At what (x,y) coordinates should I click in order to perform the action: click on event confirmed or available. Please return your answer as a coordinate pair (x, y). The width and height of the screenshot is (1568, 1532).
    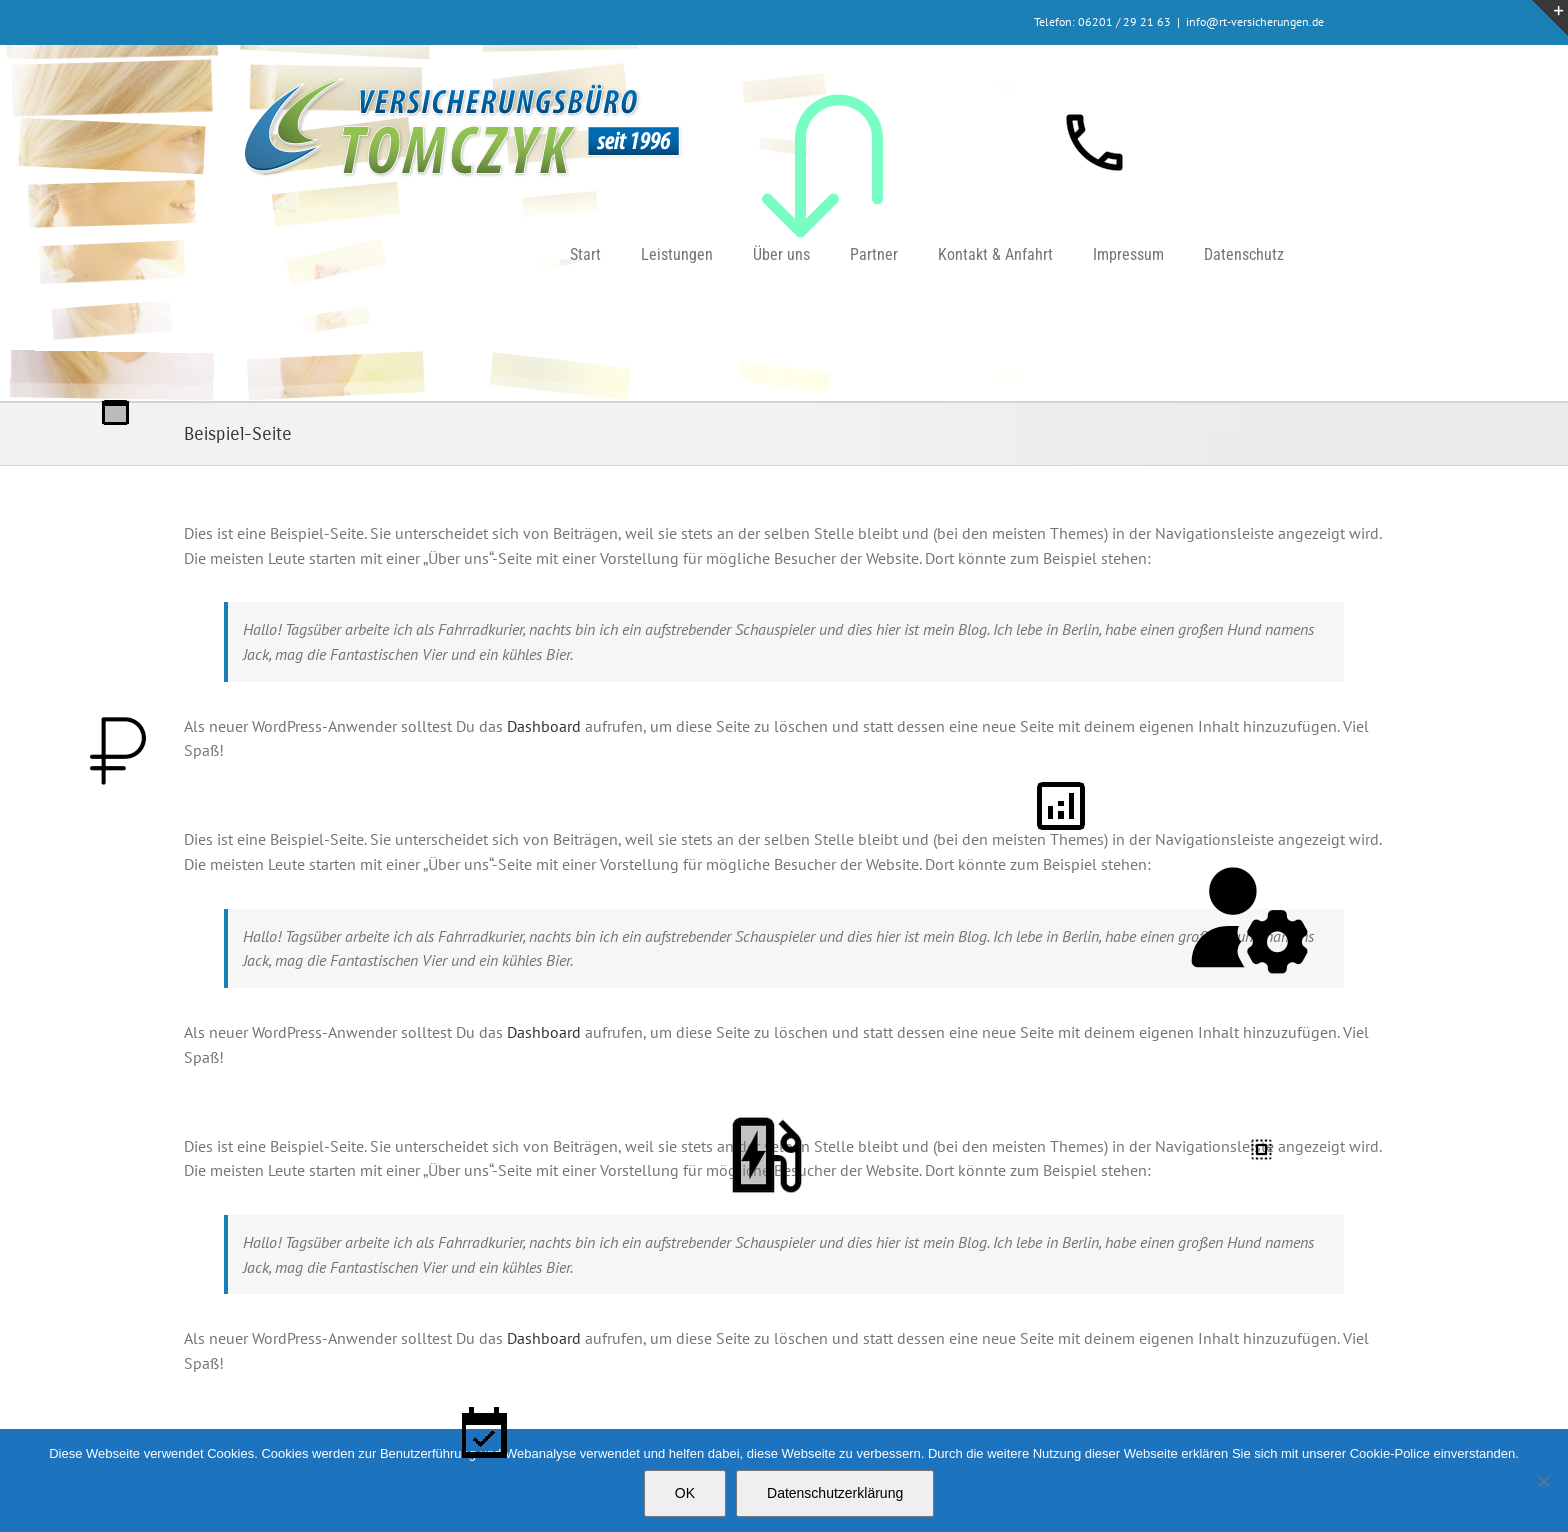
    Looking at the image, I should click on (484, 1435).